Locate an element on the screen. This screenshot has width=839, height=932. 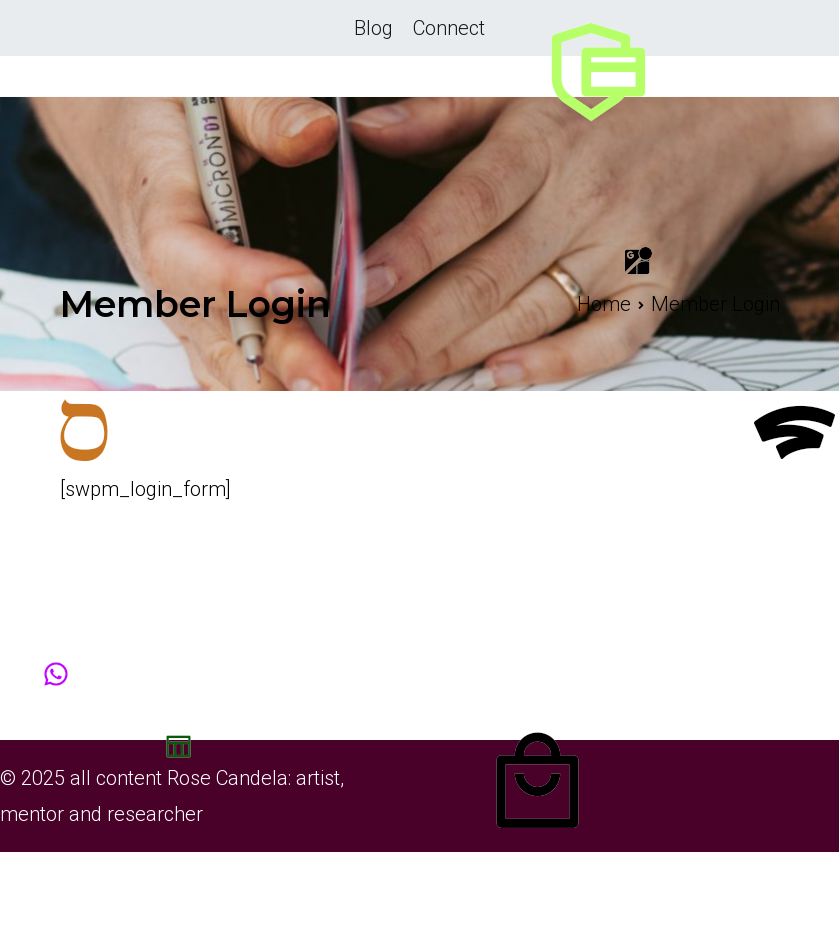
open WhatsApp messaging app is located at coordinates (56, 674).